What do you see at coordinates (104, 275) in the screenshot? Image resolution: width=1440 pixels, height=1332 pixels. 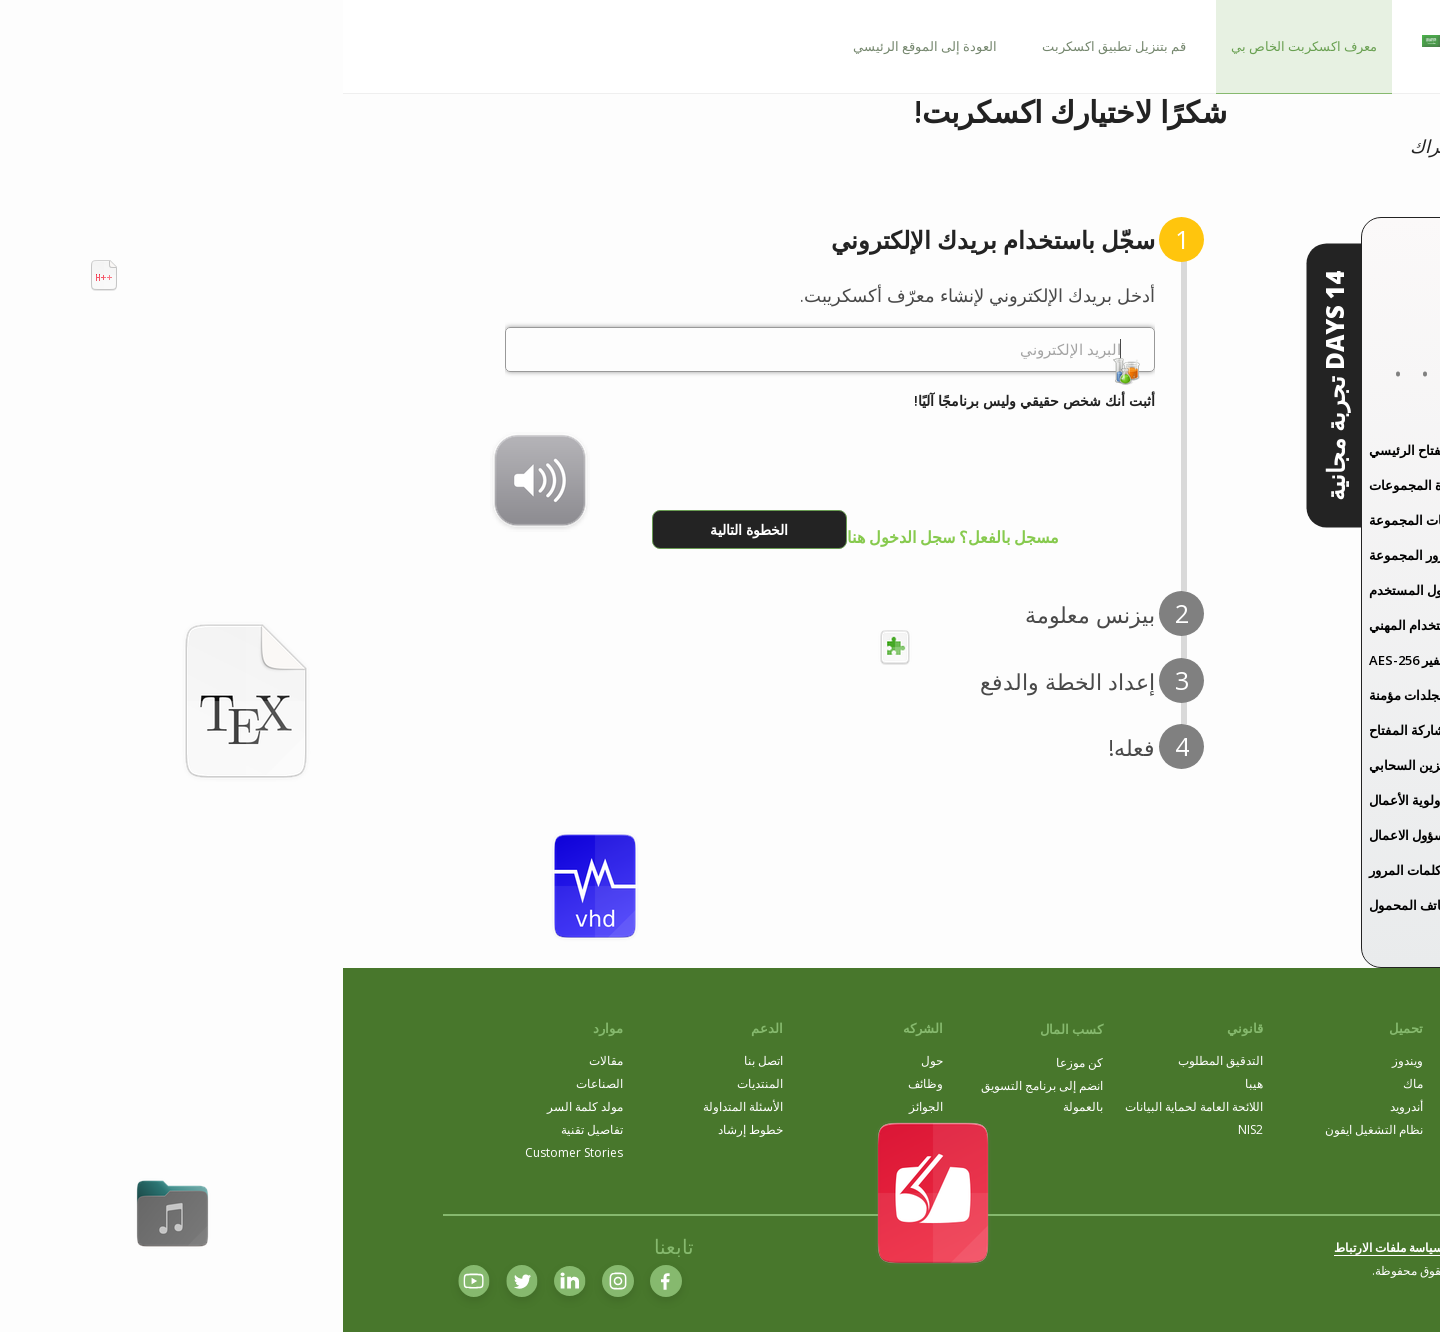 I see `a C++ header file` at bounding box center [104, 275].